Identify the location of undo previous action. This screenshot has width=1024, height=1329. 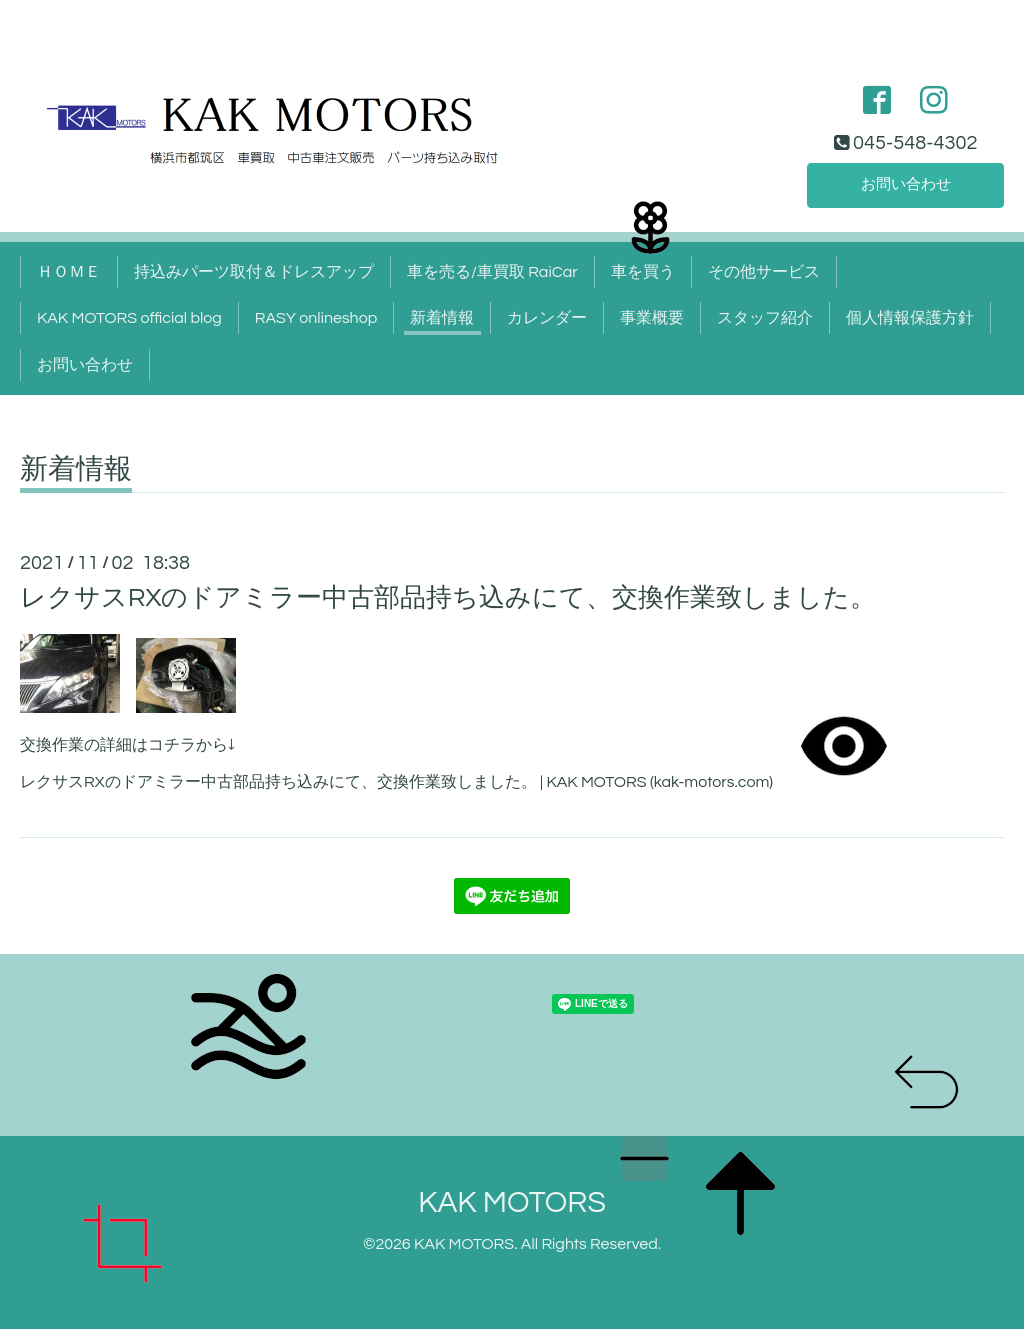
(926, 1084).